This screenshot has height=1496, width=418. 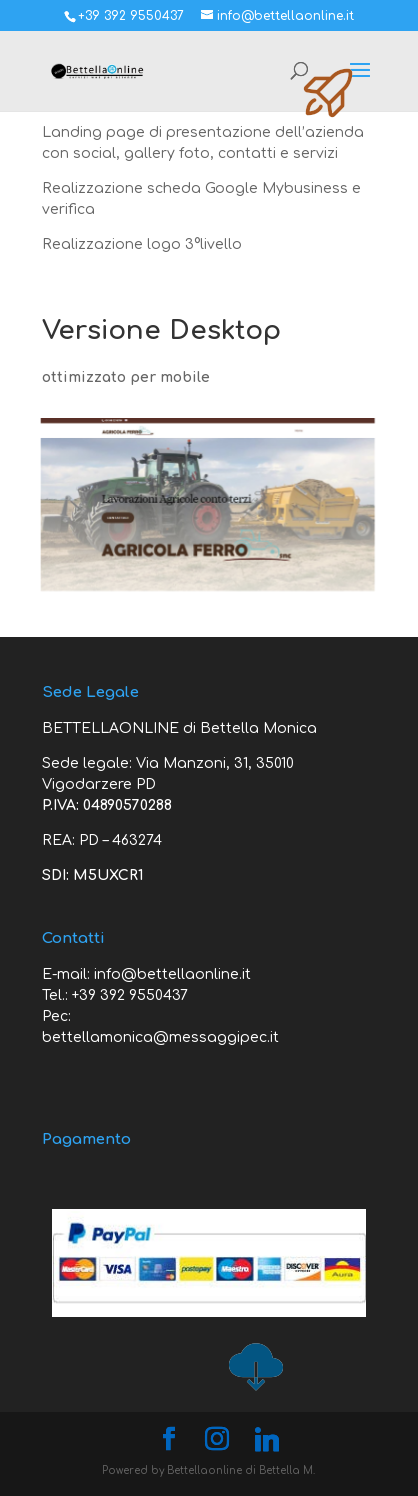 I want to click on launch or deploy a project, so click(x=329, y=92).